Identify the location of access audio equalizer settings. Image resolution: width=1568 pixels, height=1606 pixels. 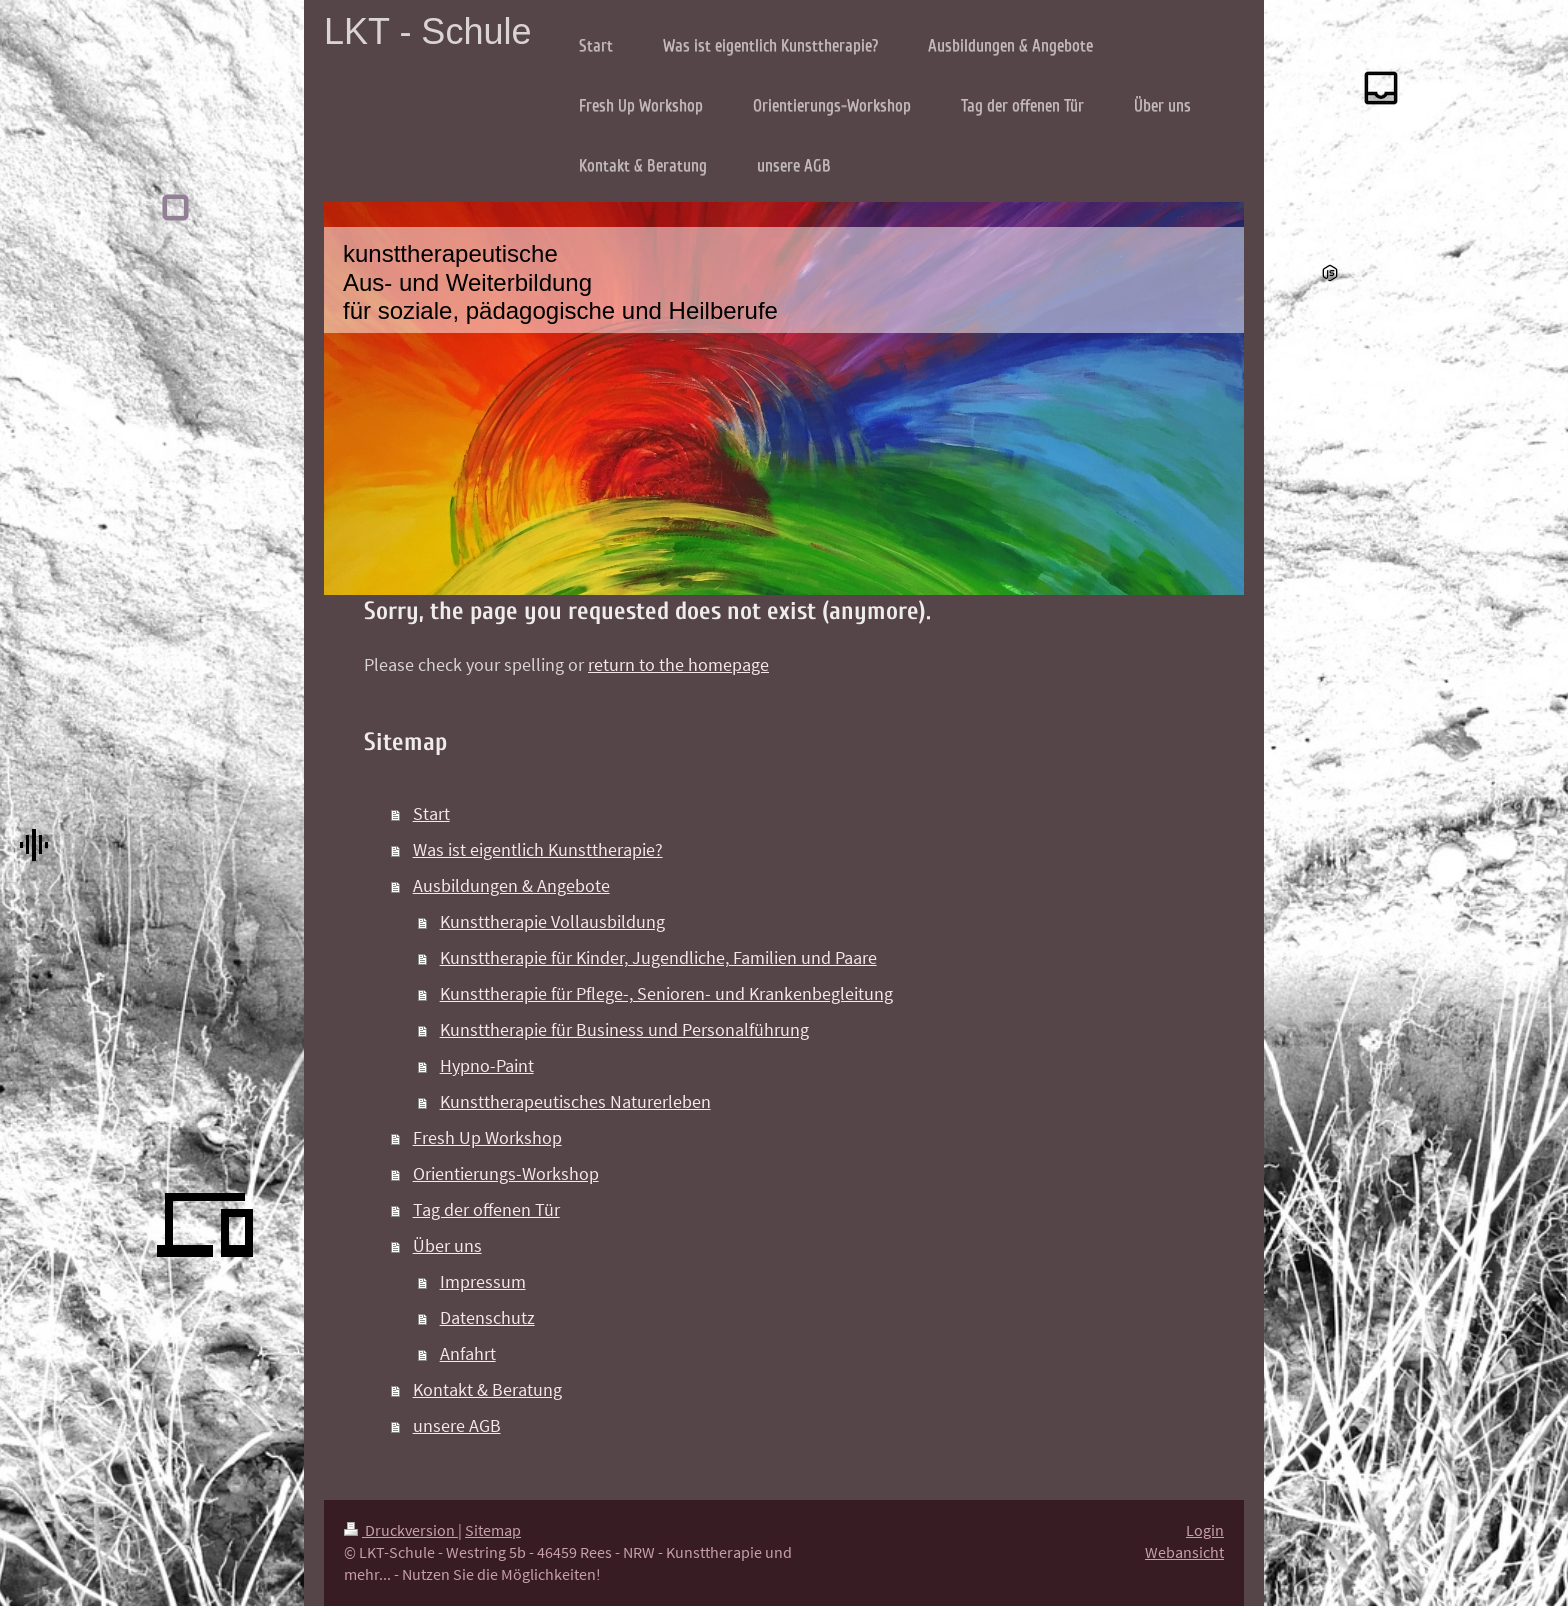
(34, 845).